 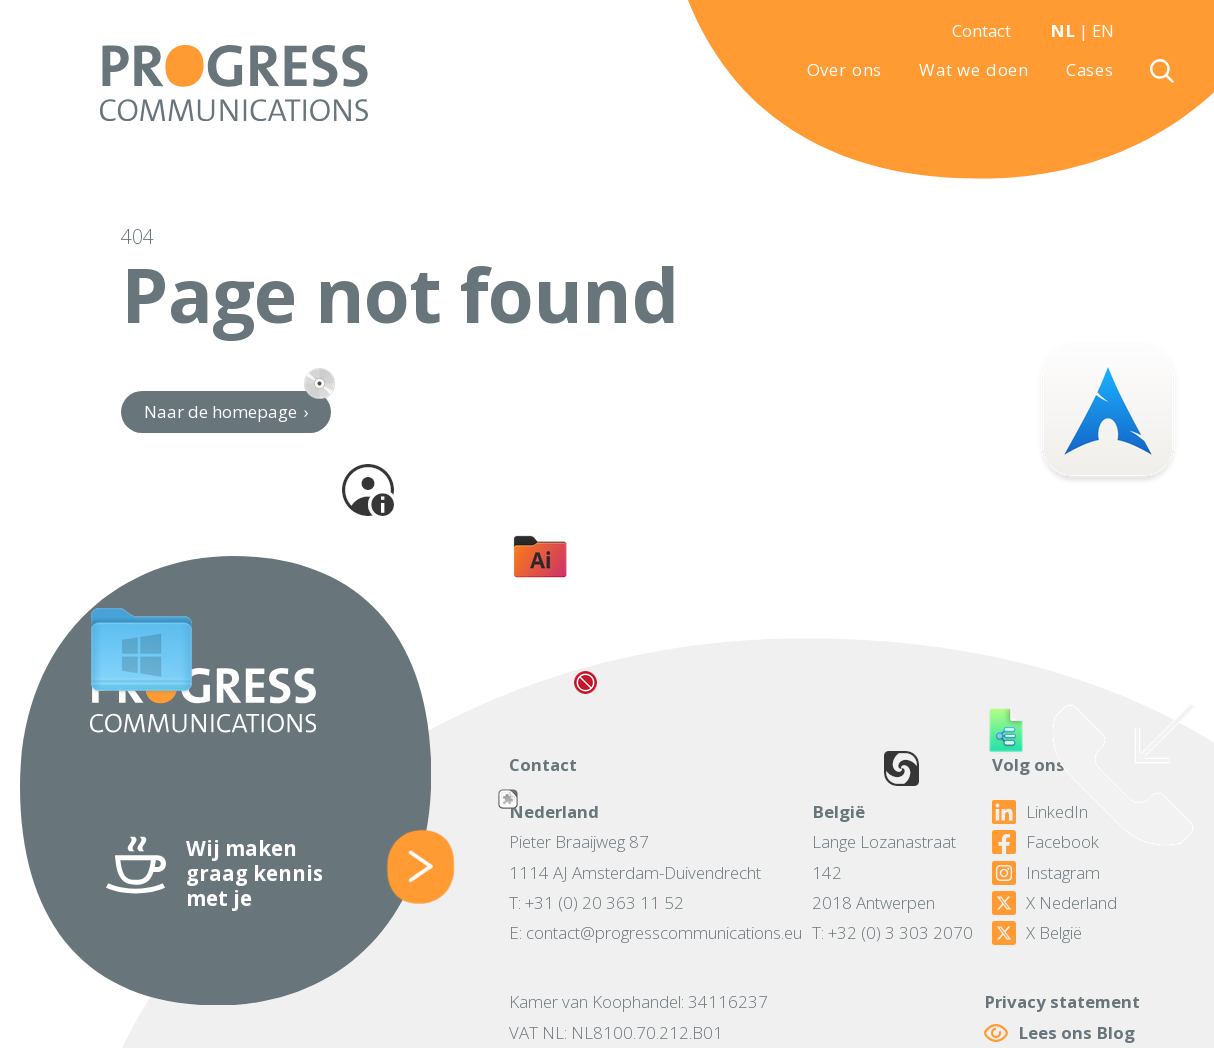 What do you see at coordinates (368, 490) in the screenshot?
I see `view user profile information` at bounding box center [368, 490].